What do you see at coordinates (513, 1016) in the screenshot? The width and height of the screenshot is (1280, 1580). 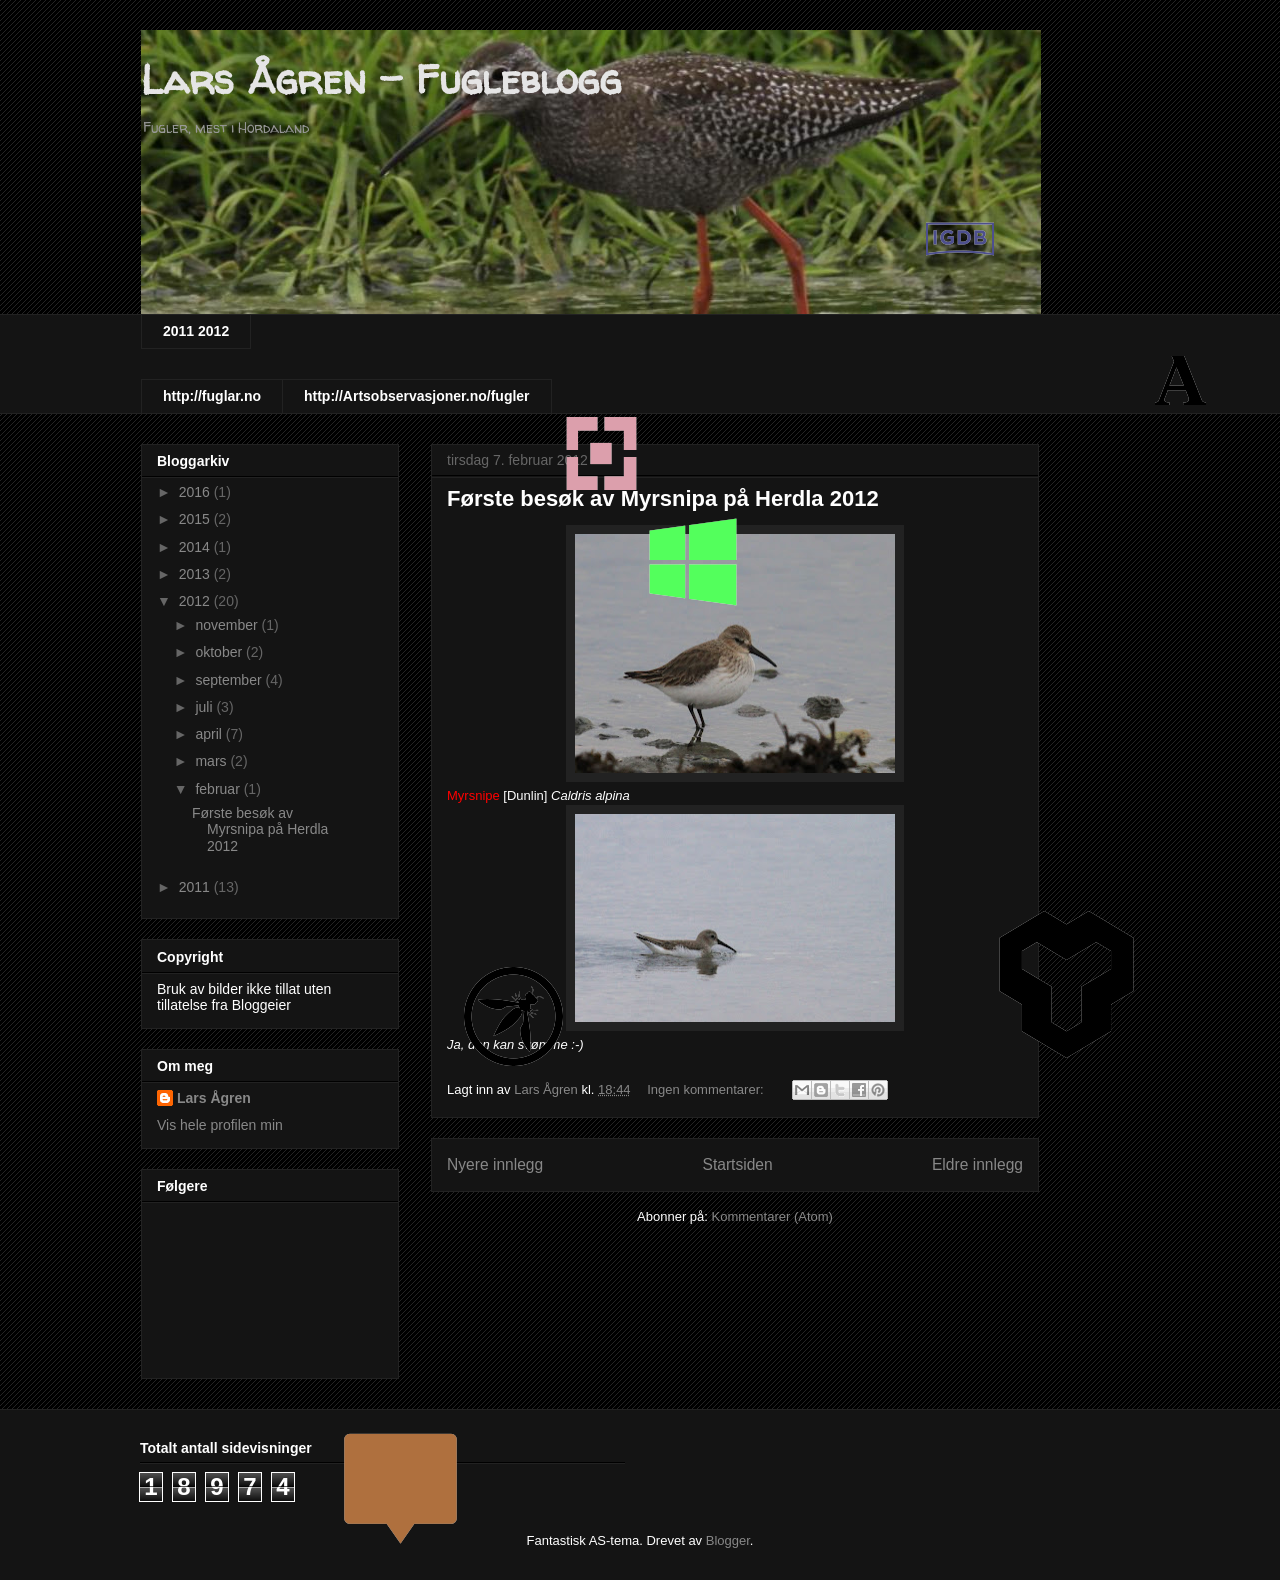 I see `OWASP (Open Web Application Security Project) logo` at bounding box center [513, 1016].